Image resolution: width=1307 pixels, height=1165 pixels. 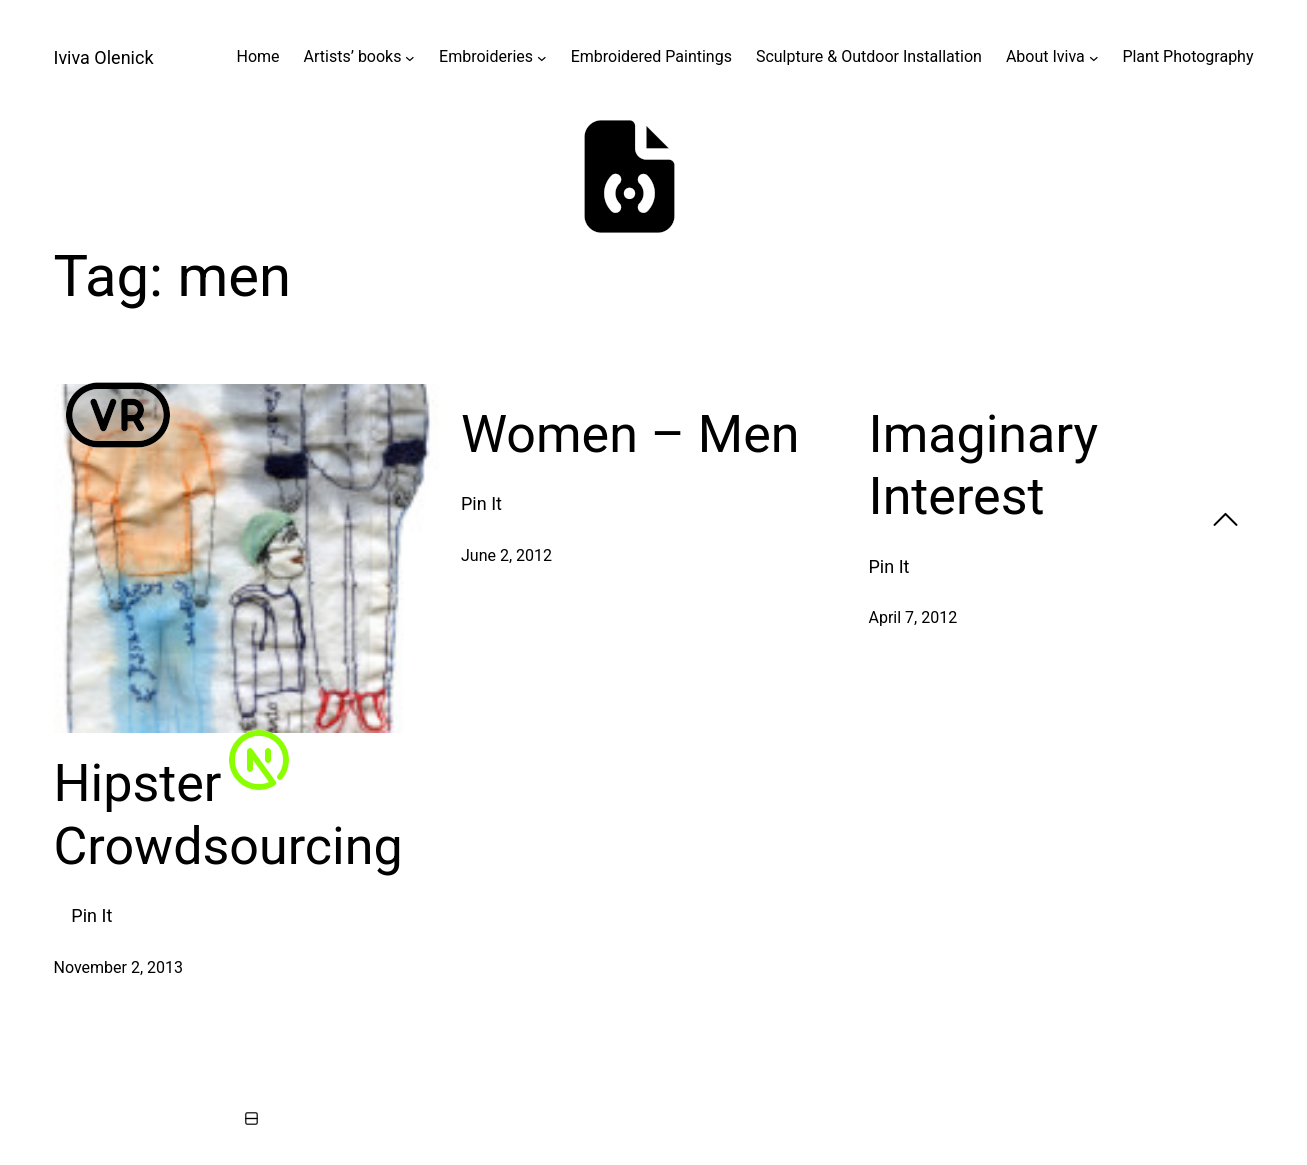 I want to click on switch to row layout view, so click(x=251, y=1118).